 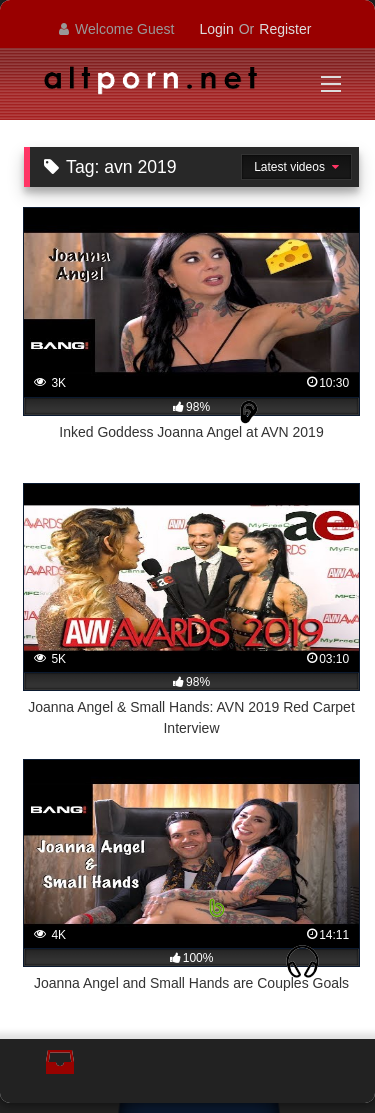 I want to click on contact customer support, so click(x=302, y=961).